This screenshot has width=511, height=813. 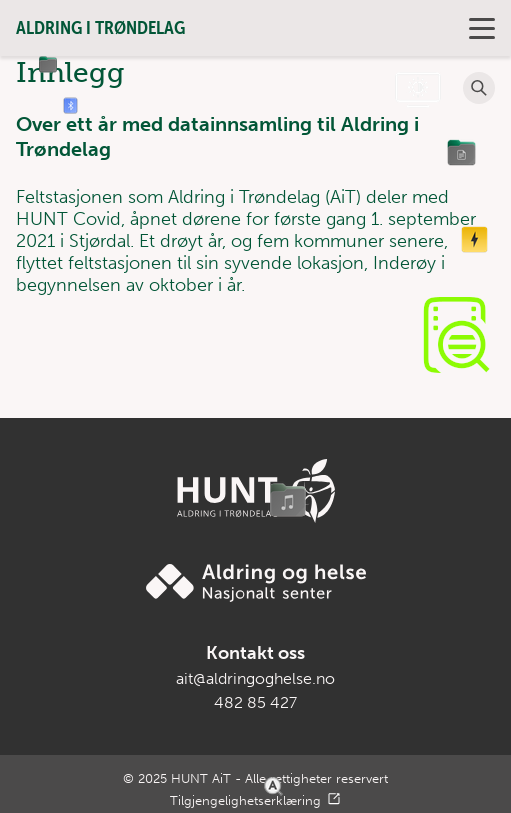 I want to click on search within file contents, so click(x=273, y=786).